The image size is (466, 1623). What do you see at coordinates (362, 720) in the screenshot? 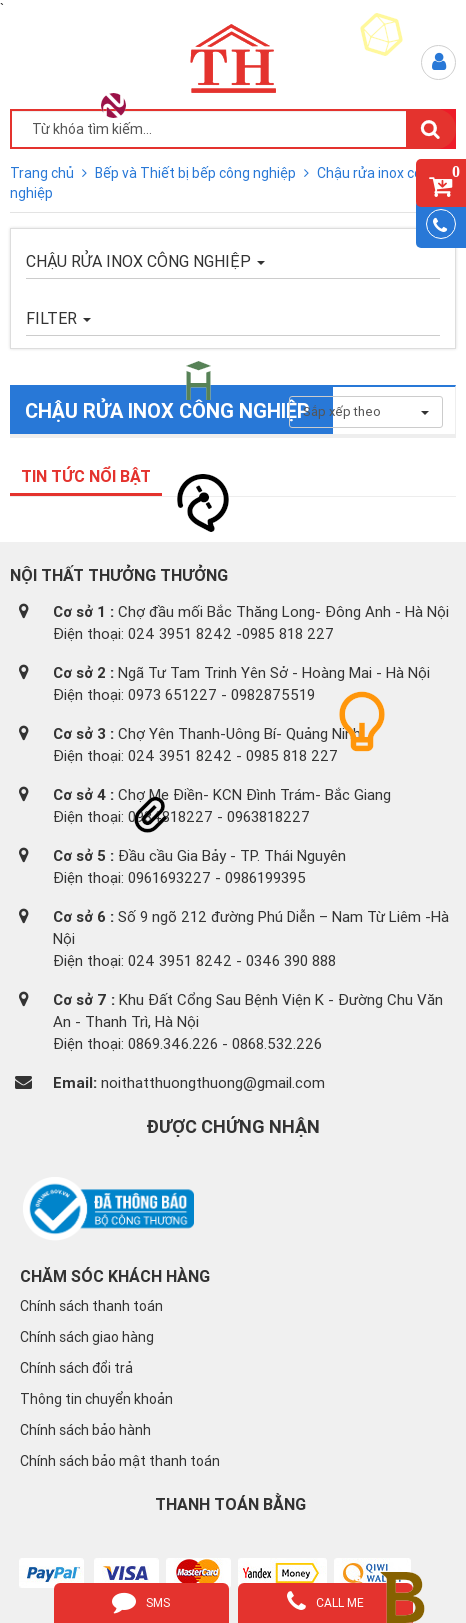
I see `view tips or helpful suggestions` at bounding box center [362, 720].